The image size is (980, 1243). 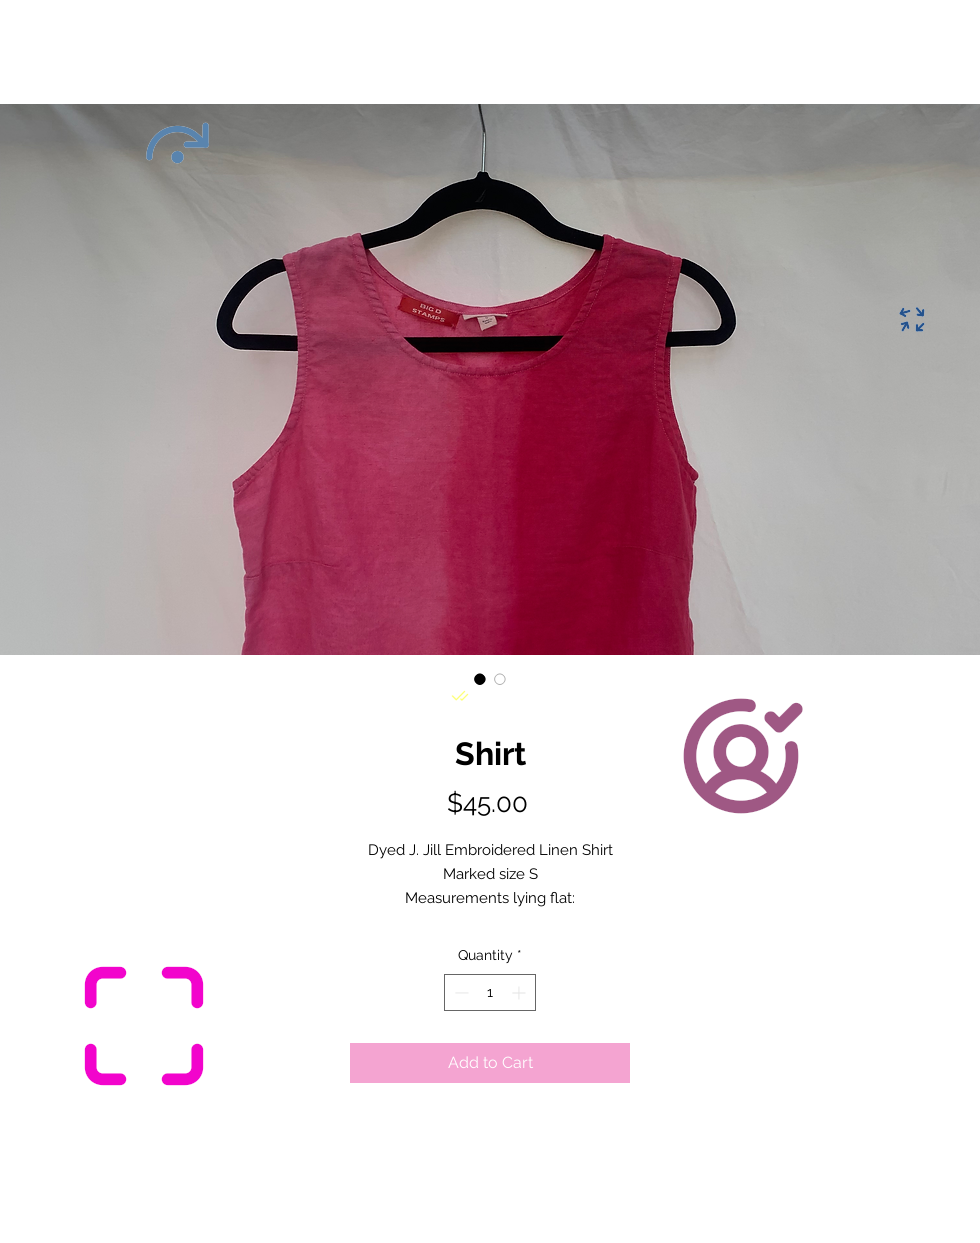 What do you see at coordinates (741, 756) in the screenshot?
I see `verified user profile` at bounding box center [741, 756].